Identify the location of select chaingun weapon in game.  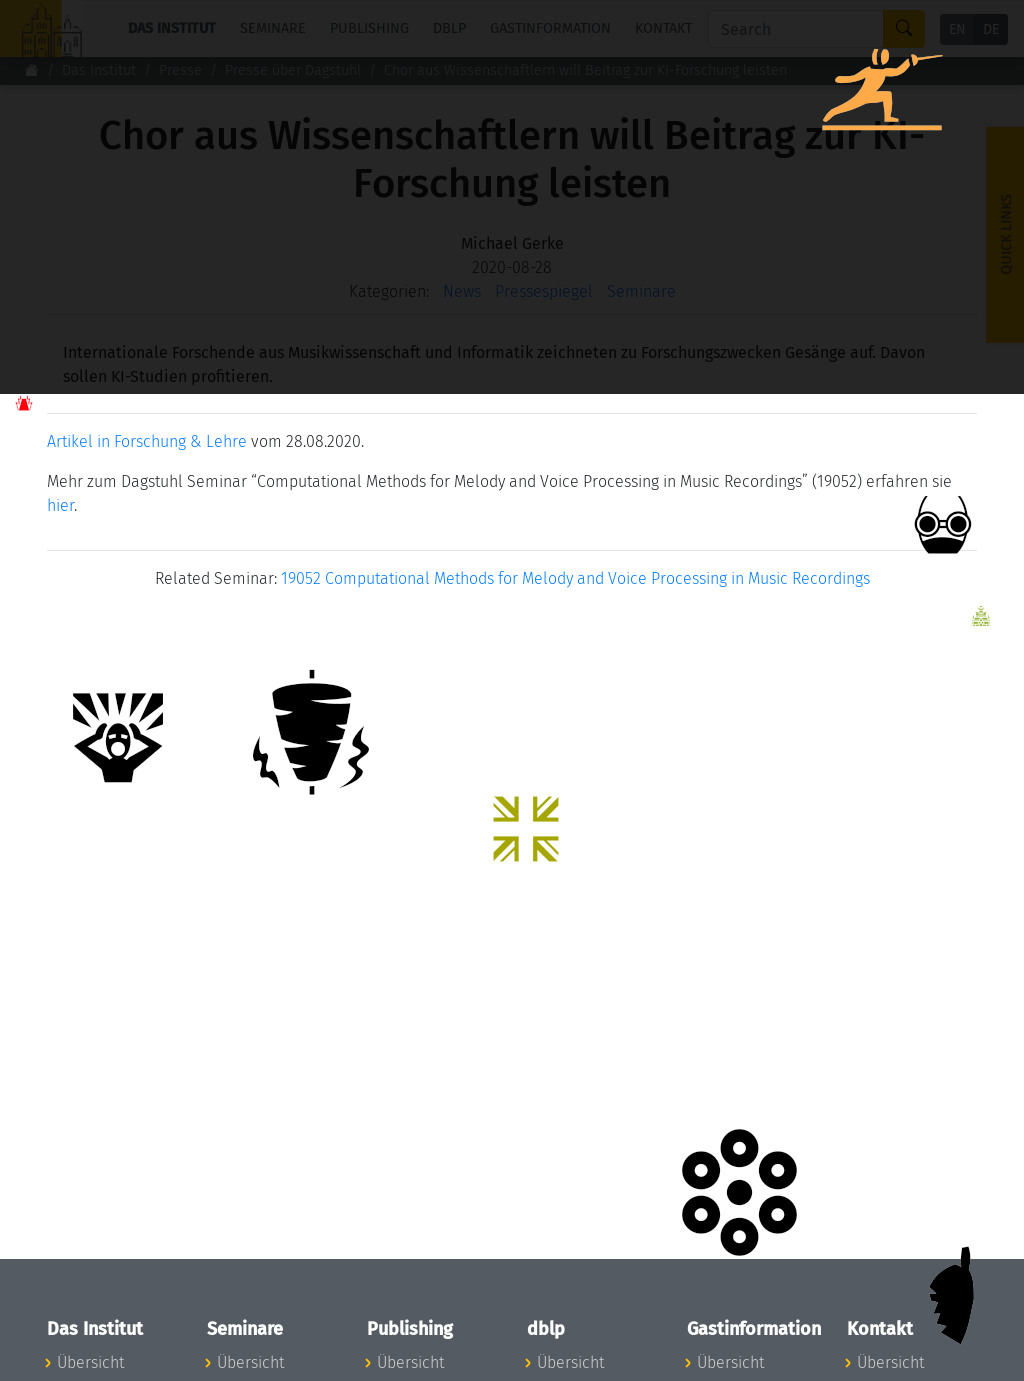
(739, 1192).